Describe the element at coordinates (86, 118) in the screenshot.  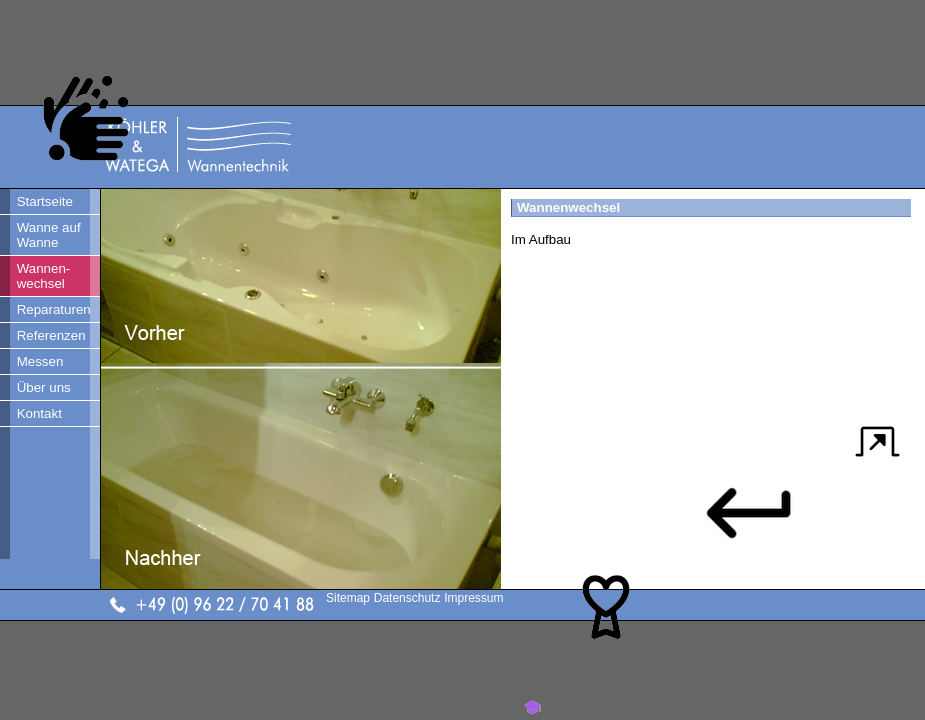
I see `wash hands reminder or hygiene indicator` at that location.